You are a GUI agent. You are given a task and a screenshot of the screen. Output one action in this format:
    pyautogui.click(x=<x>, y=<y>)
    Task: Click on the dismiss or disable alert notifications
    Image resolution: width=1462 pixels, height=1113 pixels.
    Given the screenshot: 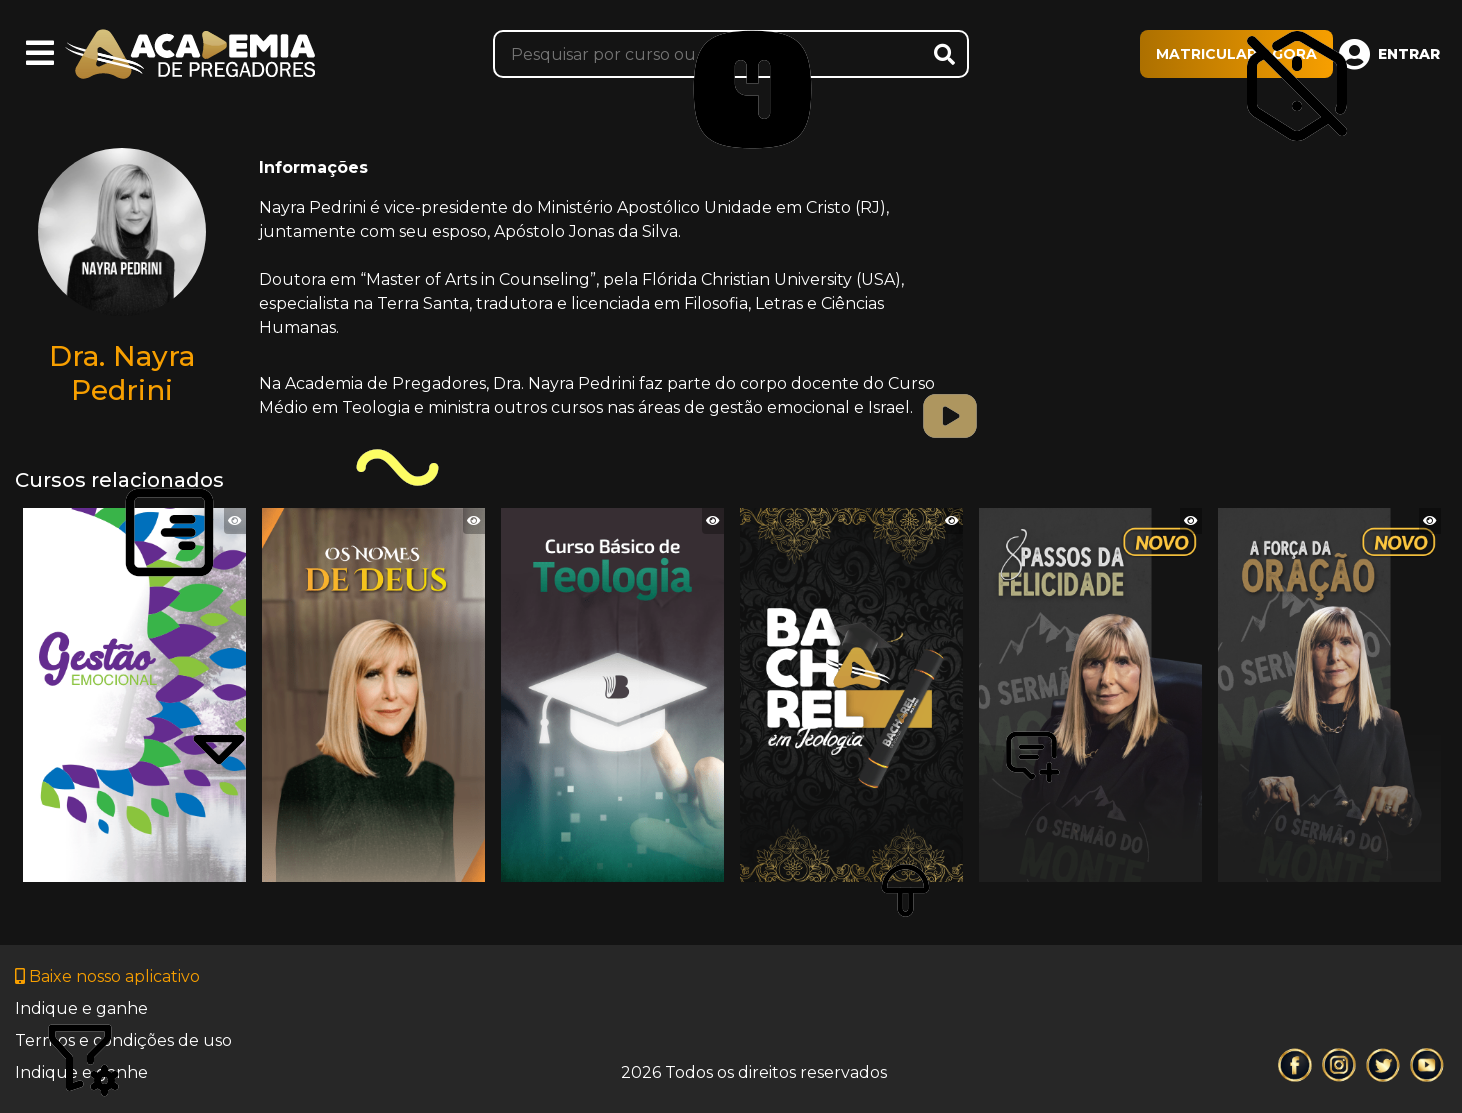 What is the action you would take?
    pyautogui.click(x=1297, y=86)
    